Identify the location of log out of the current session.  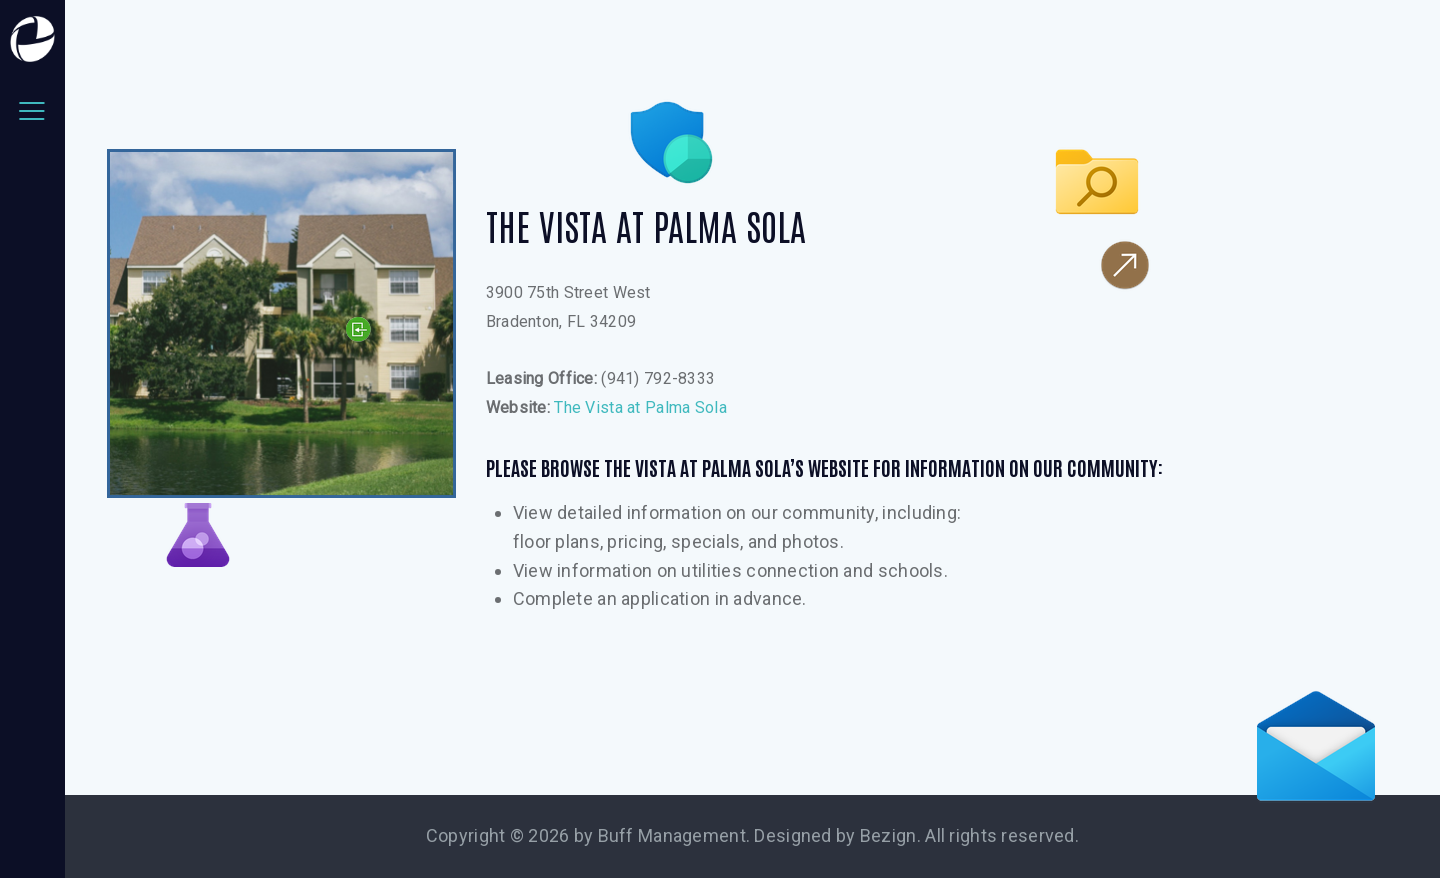
(358, 329).